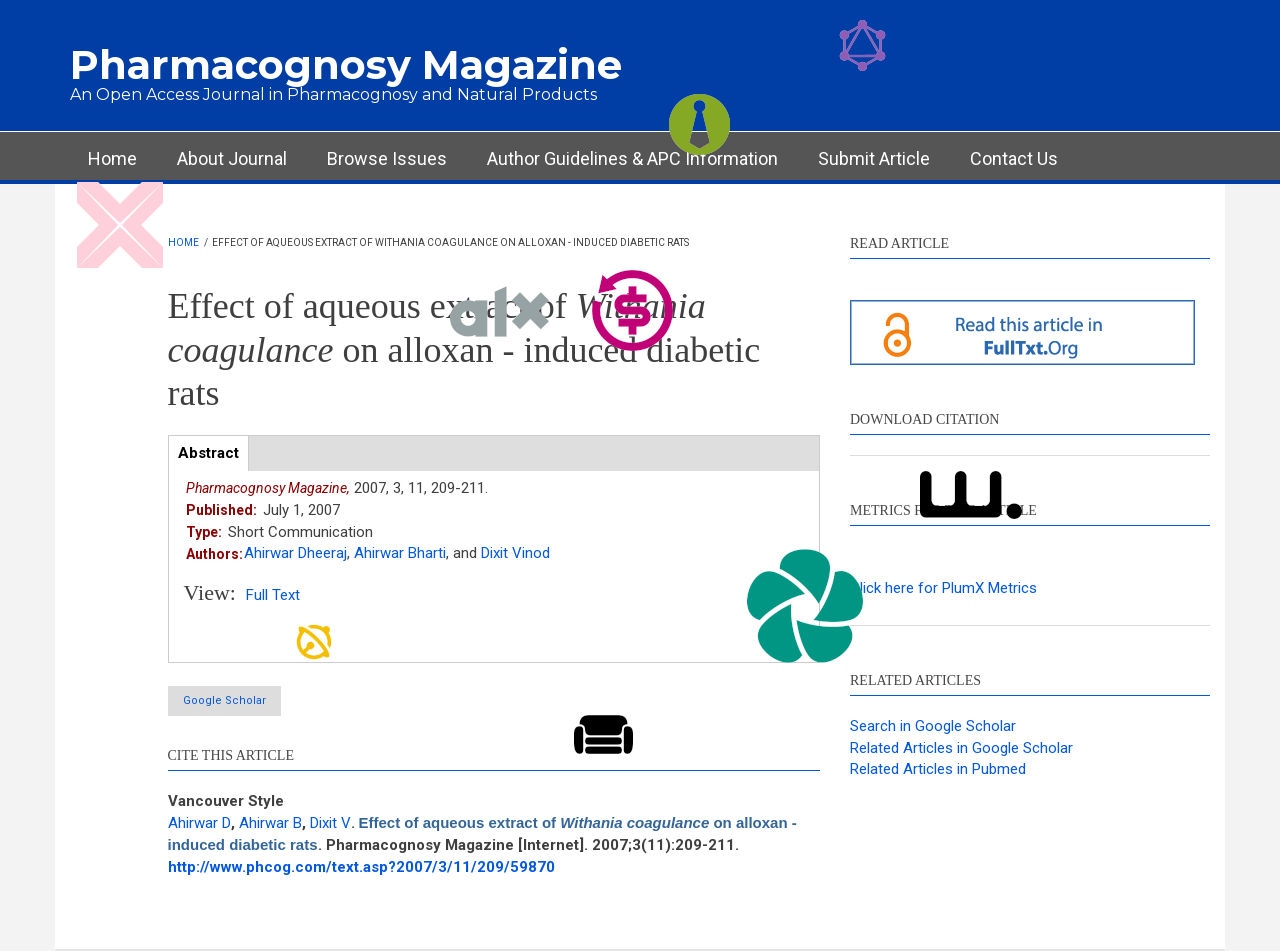  I want to click on visx data visualization library logo, so click(120, 225).